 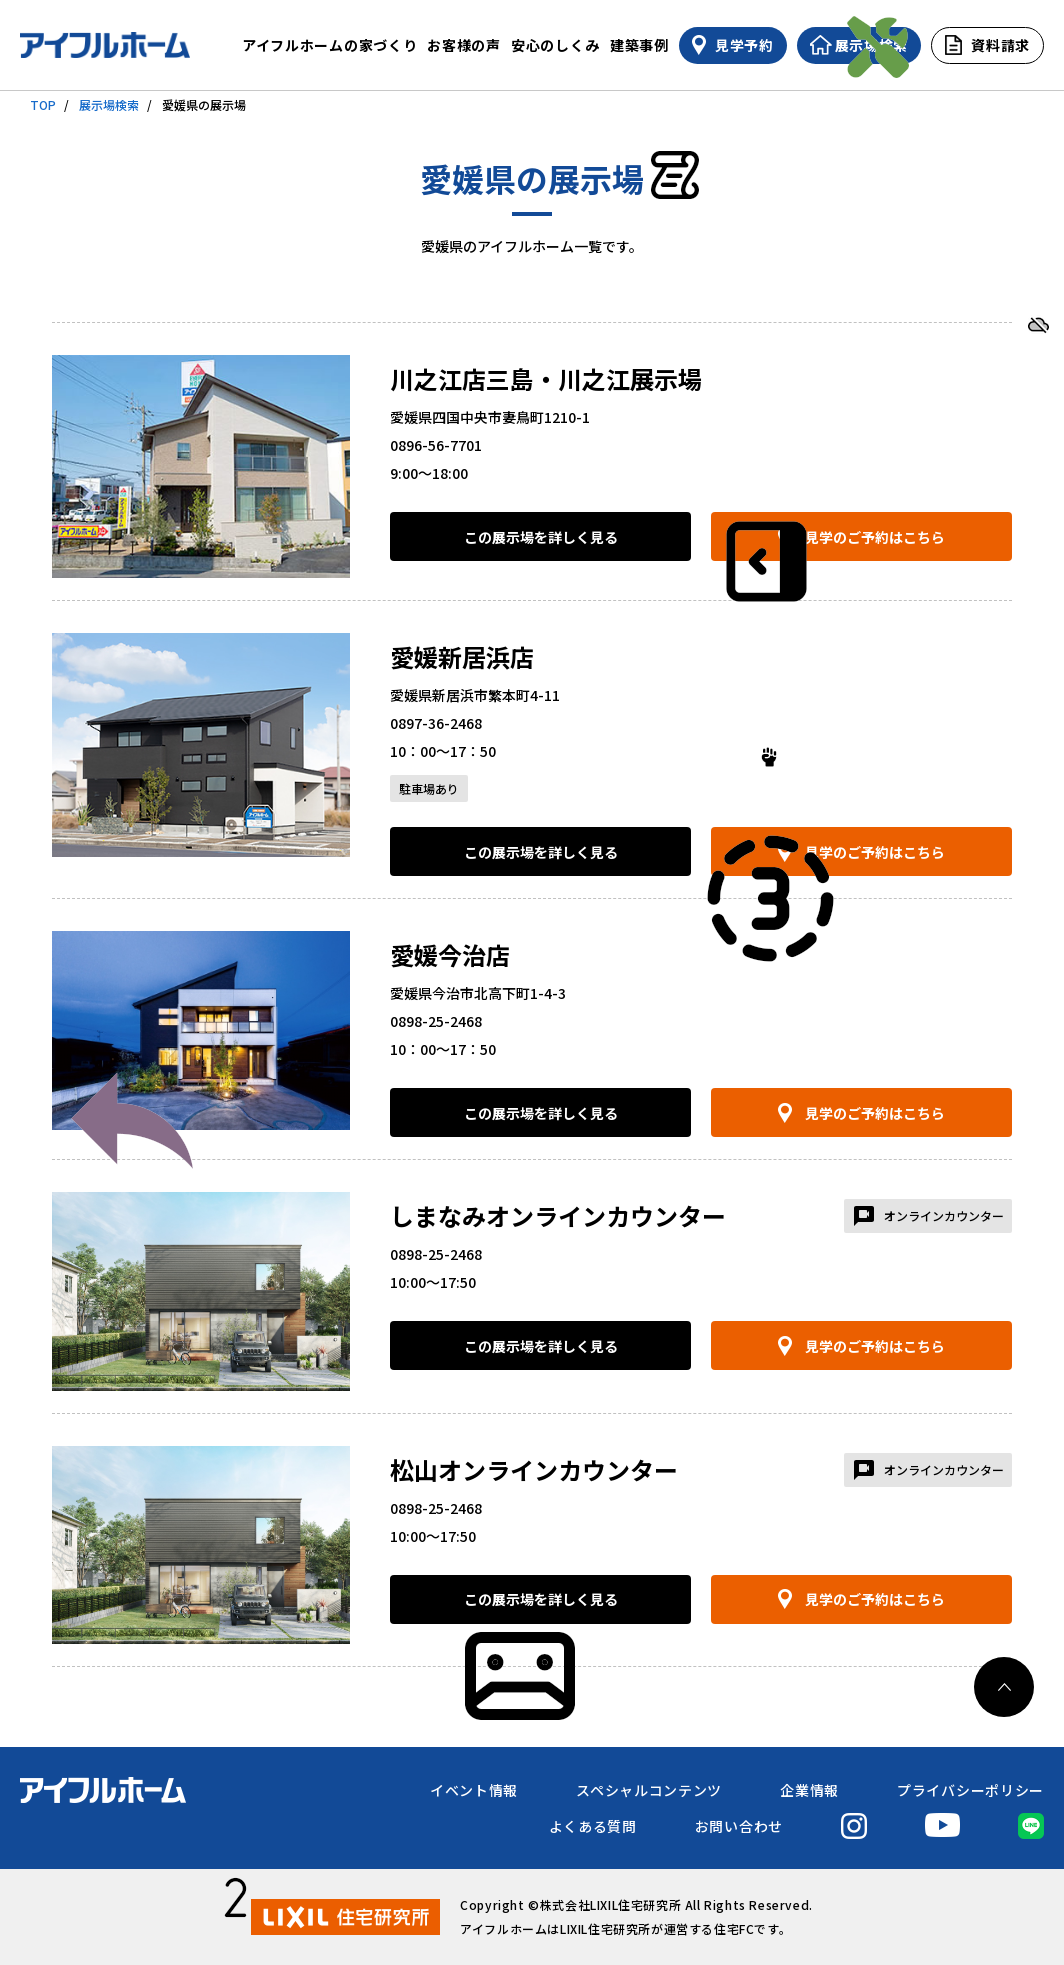 What do you see at coordinates (766, 561) in the screenshot?
I see `expand the right sidebar panel` at bounding box center [766, 561].